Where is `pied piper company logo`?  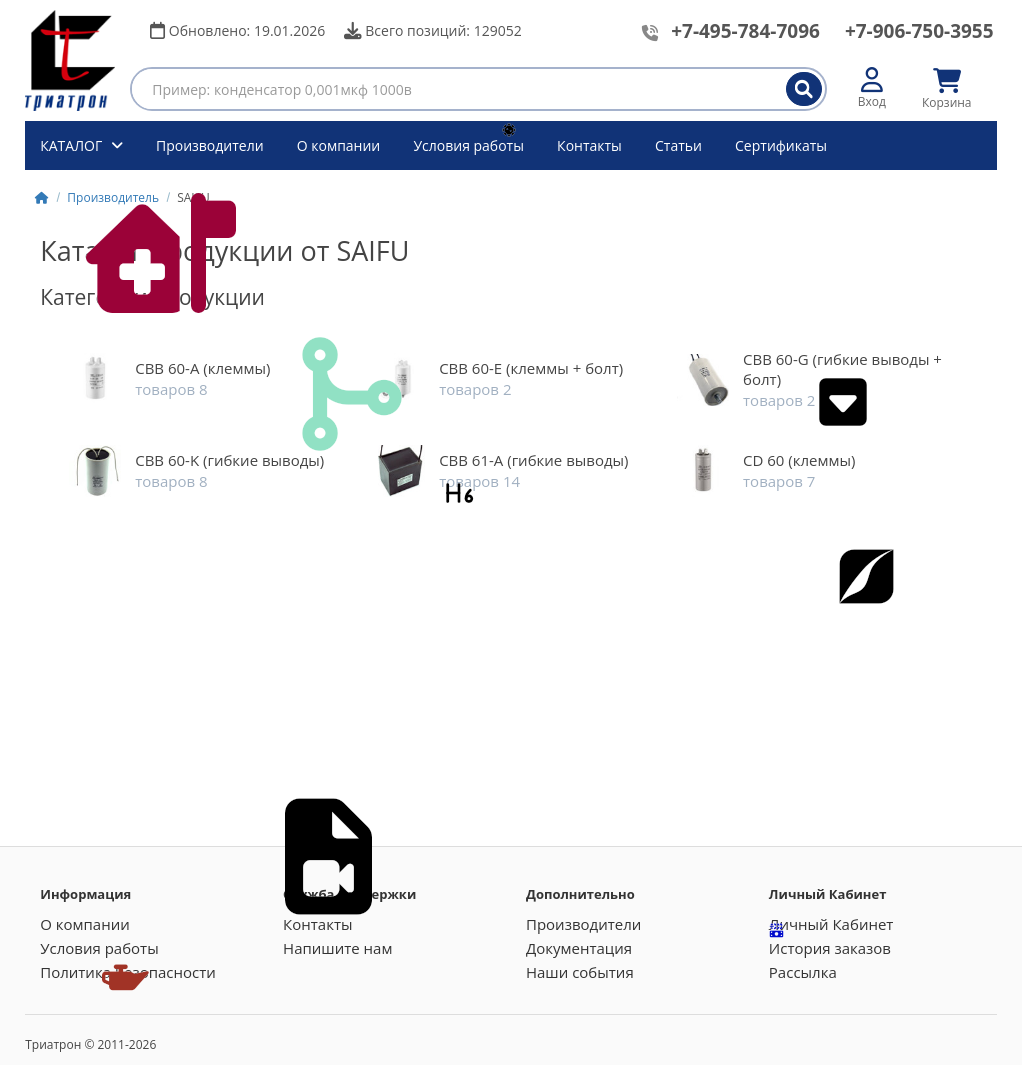 pied piper company logo is located at coordinates (866, 576).